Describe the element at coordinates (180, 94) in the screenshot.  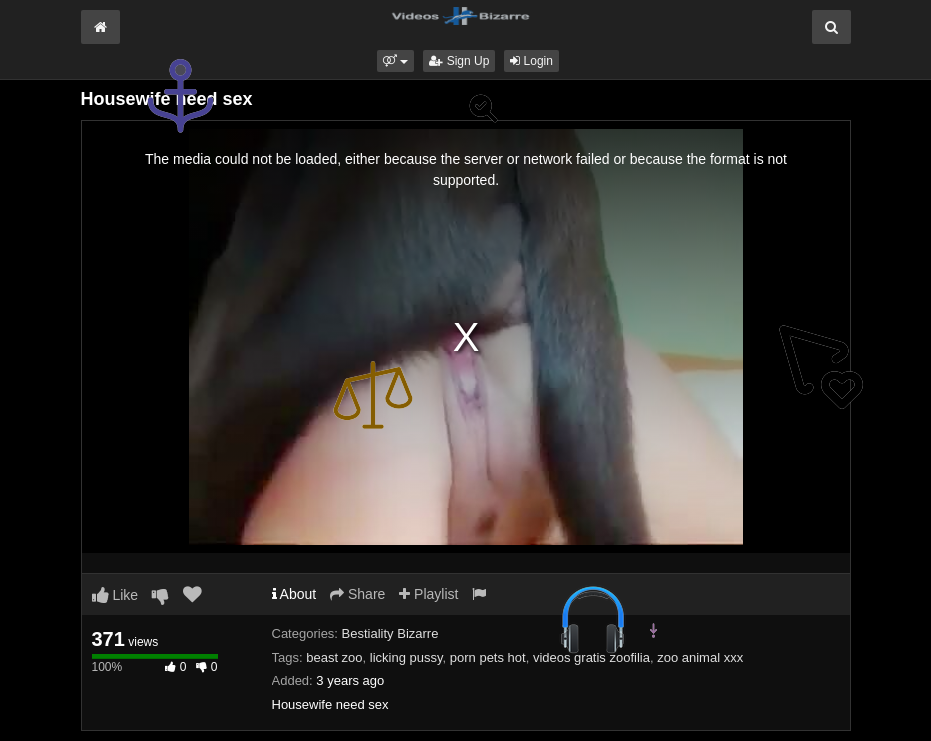
I see `anchor a floating element or panel in place` at that location.